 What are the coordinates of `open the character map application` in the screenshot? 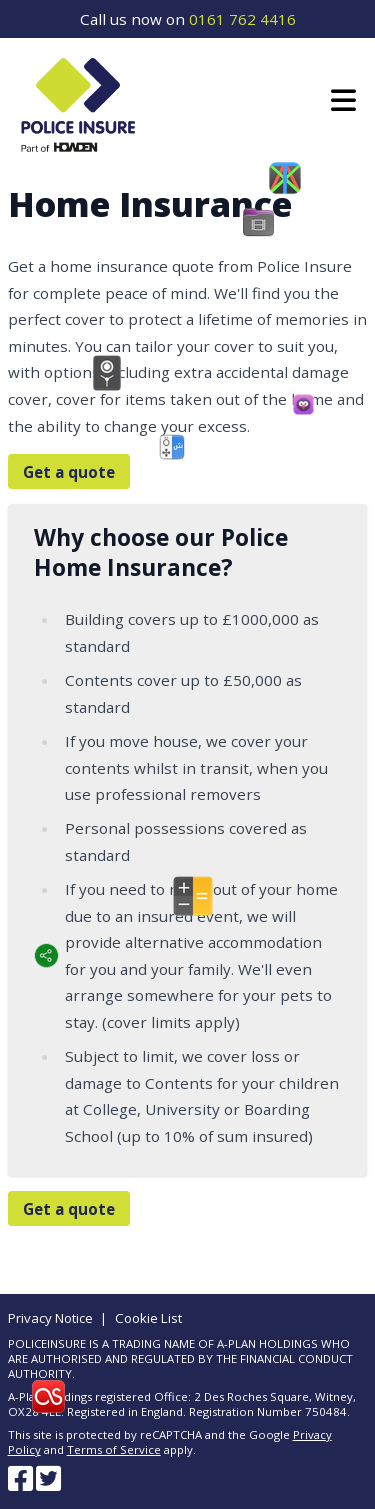 It's located at (172, 447).